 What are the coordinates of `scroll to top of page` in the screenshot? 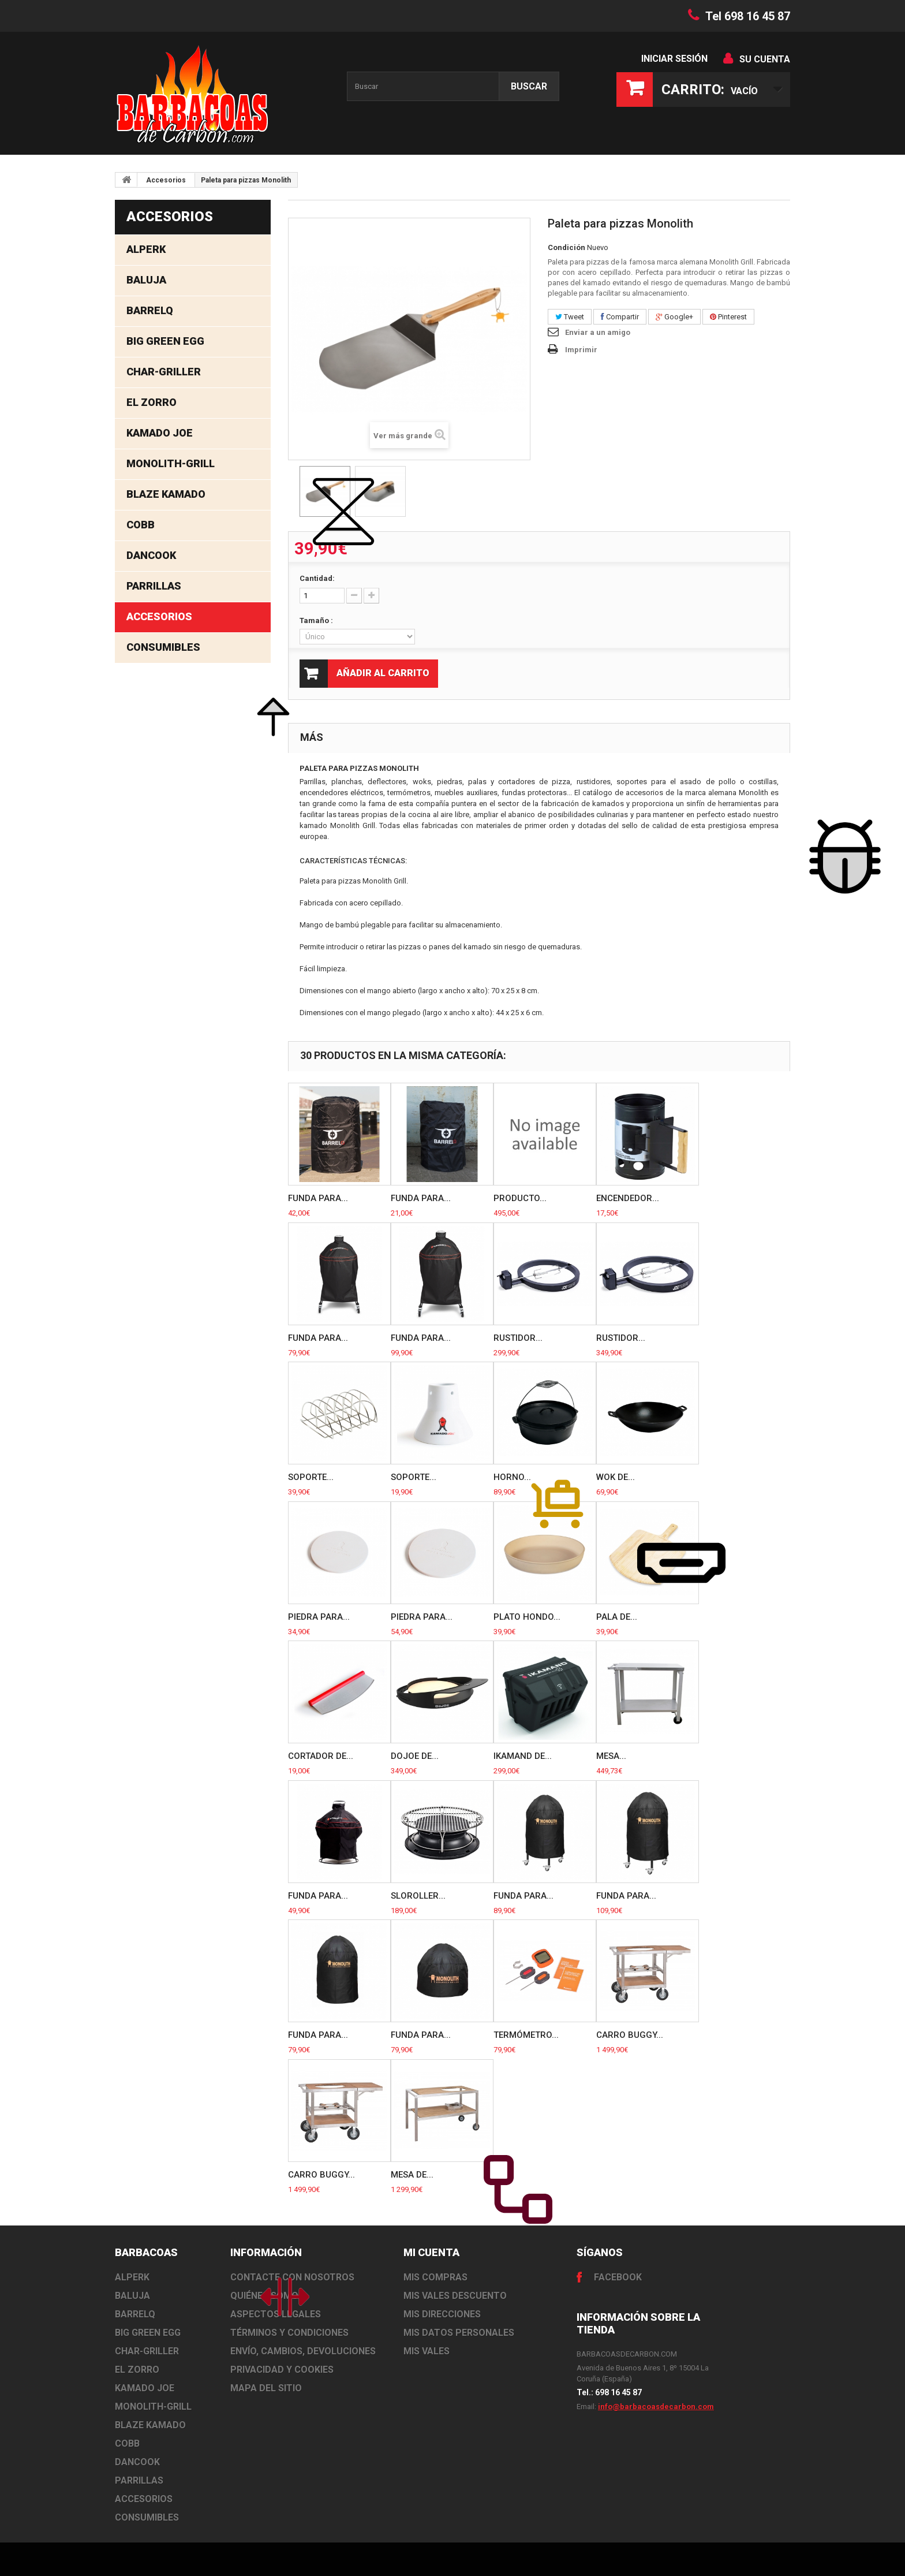 It's located at (273, 717).